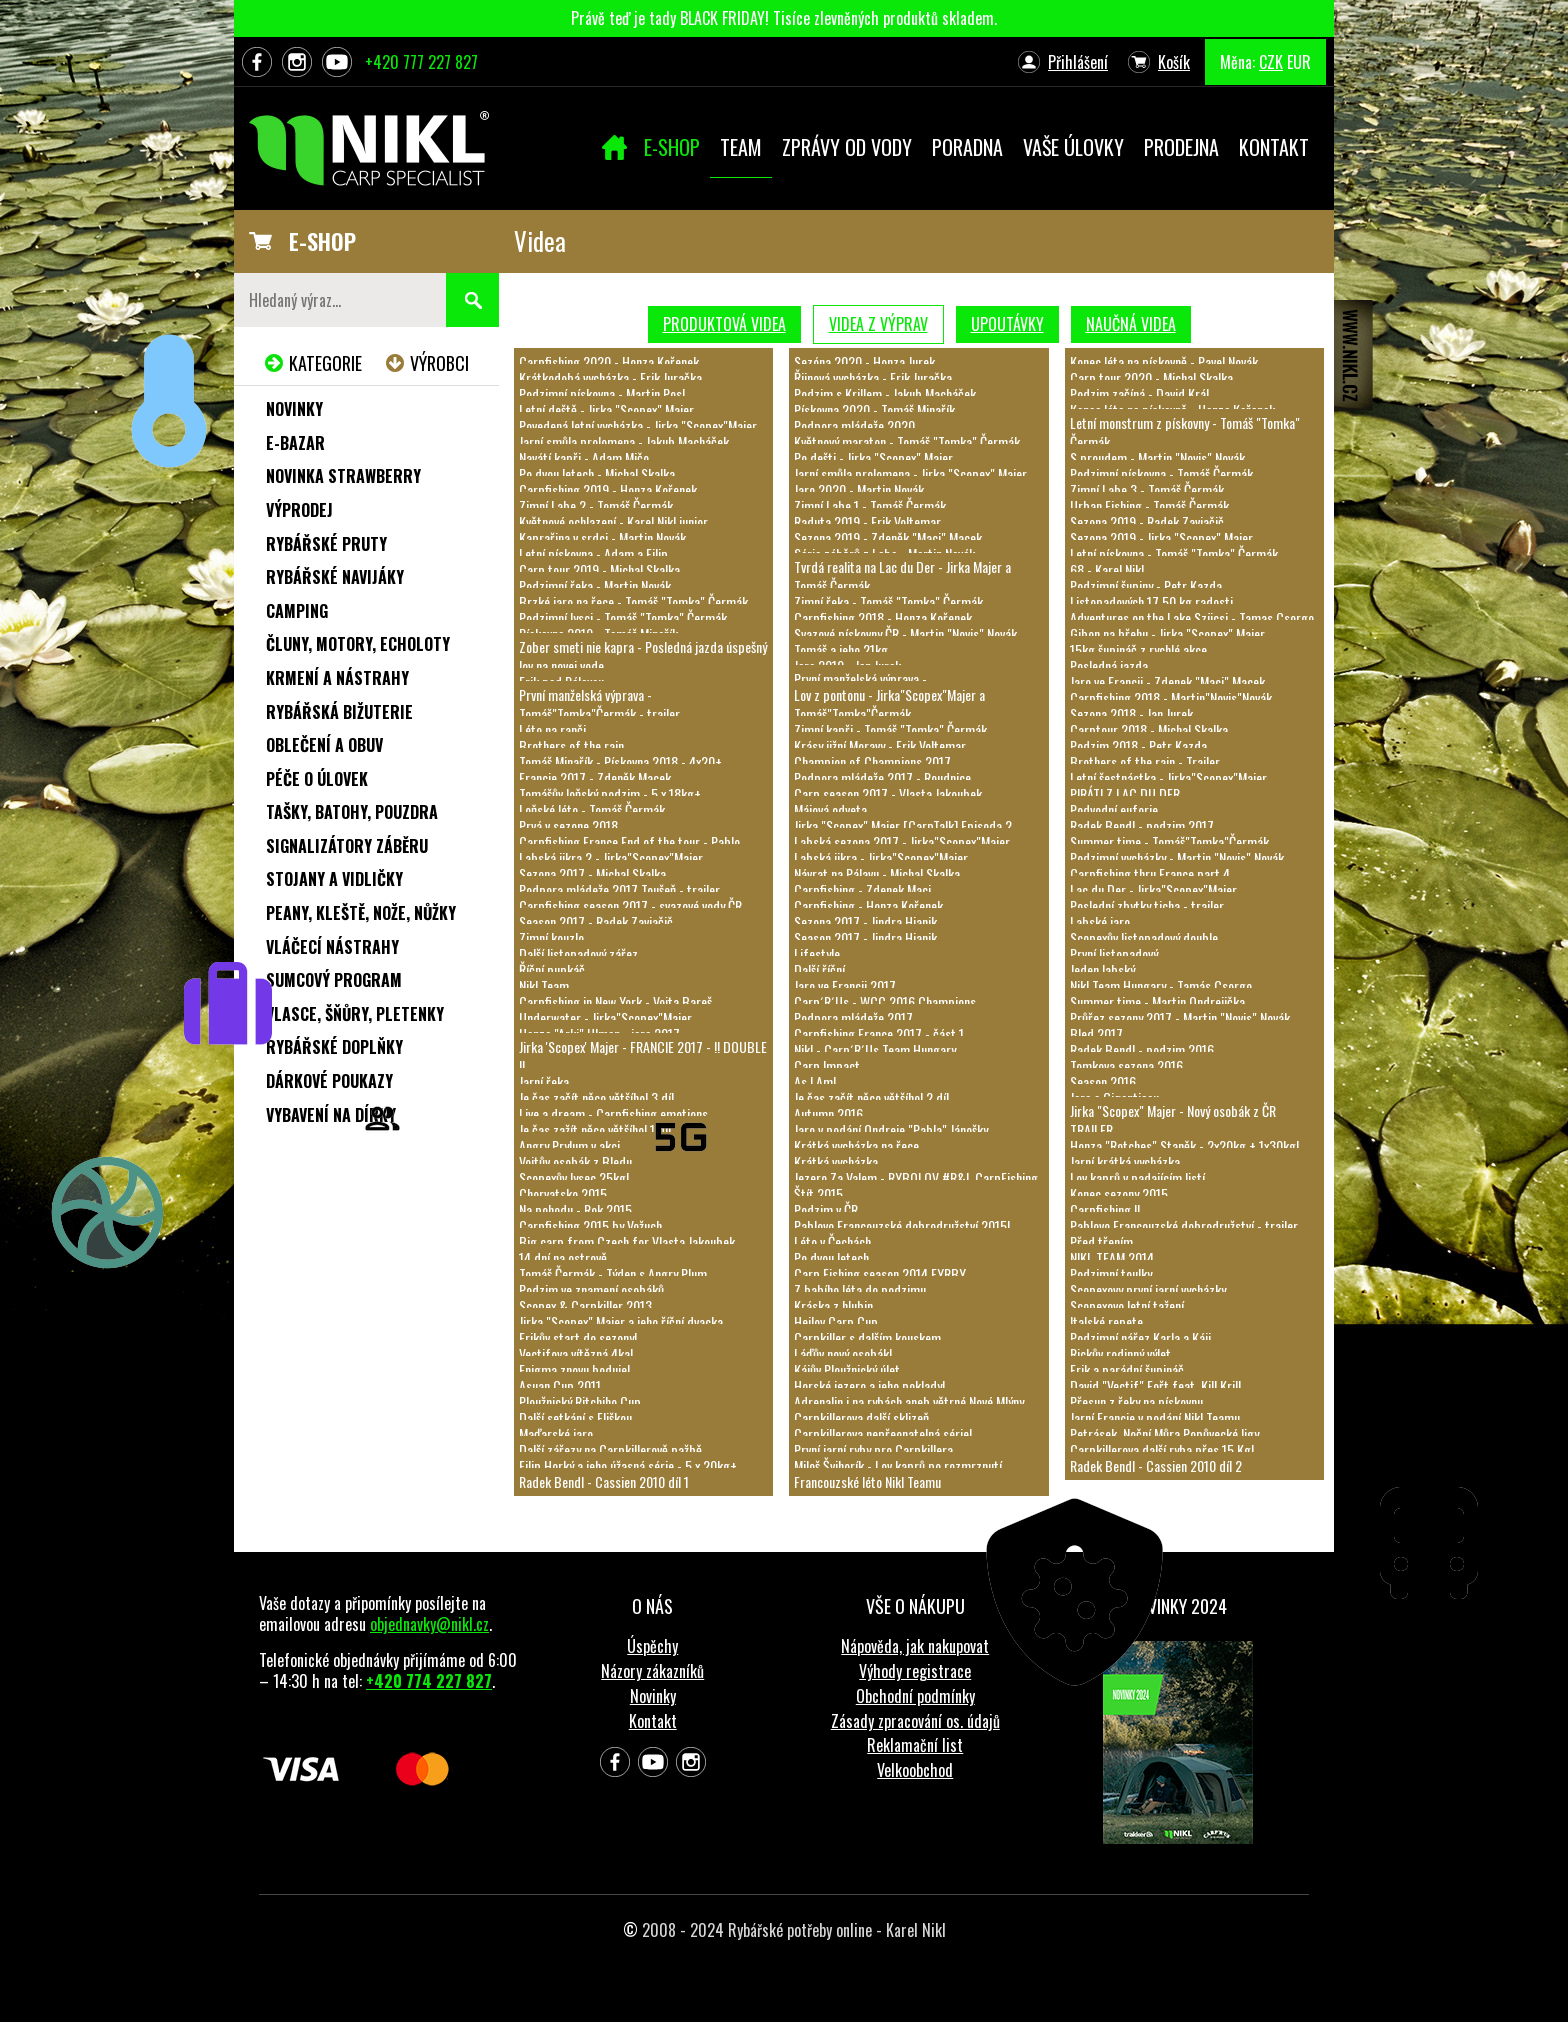 This screenshot has width=1568, height=2022. I want to click on loading content in progress, so click(107, 1212).